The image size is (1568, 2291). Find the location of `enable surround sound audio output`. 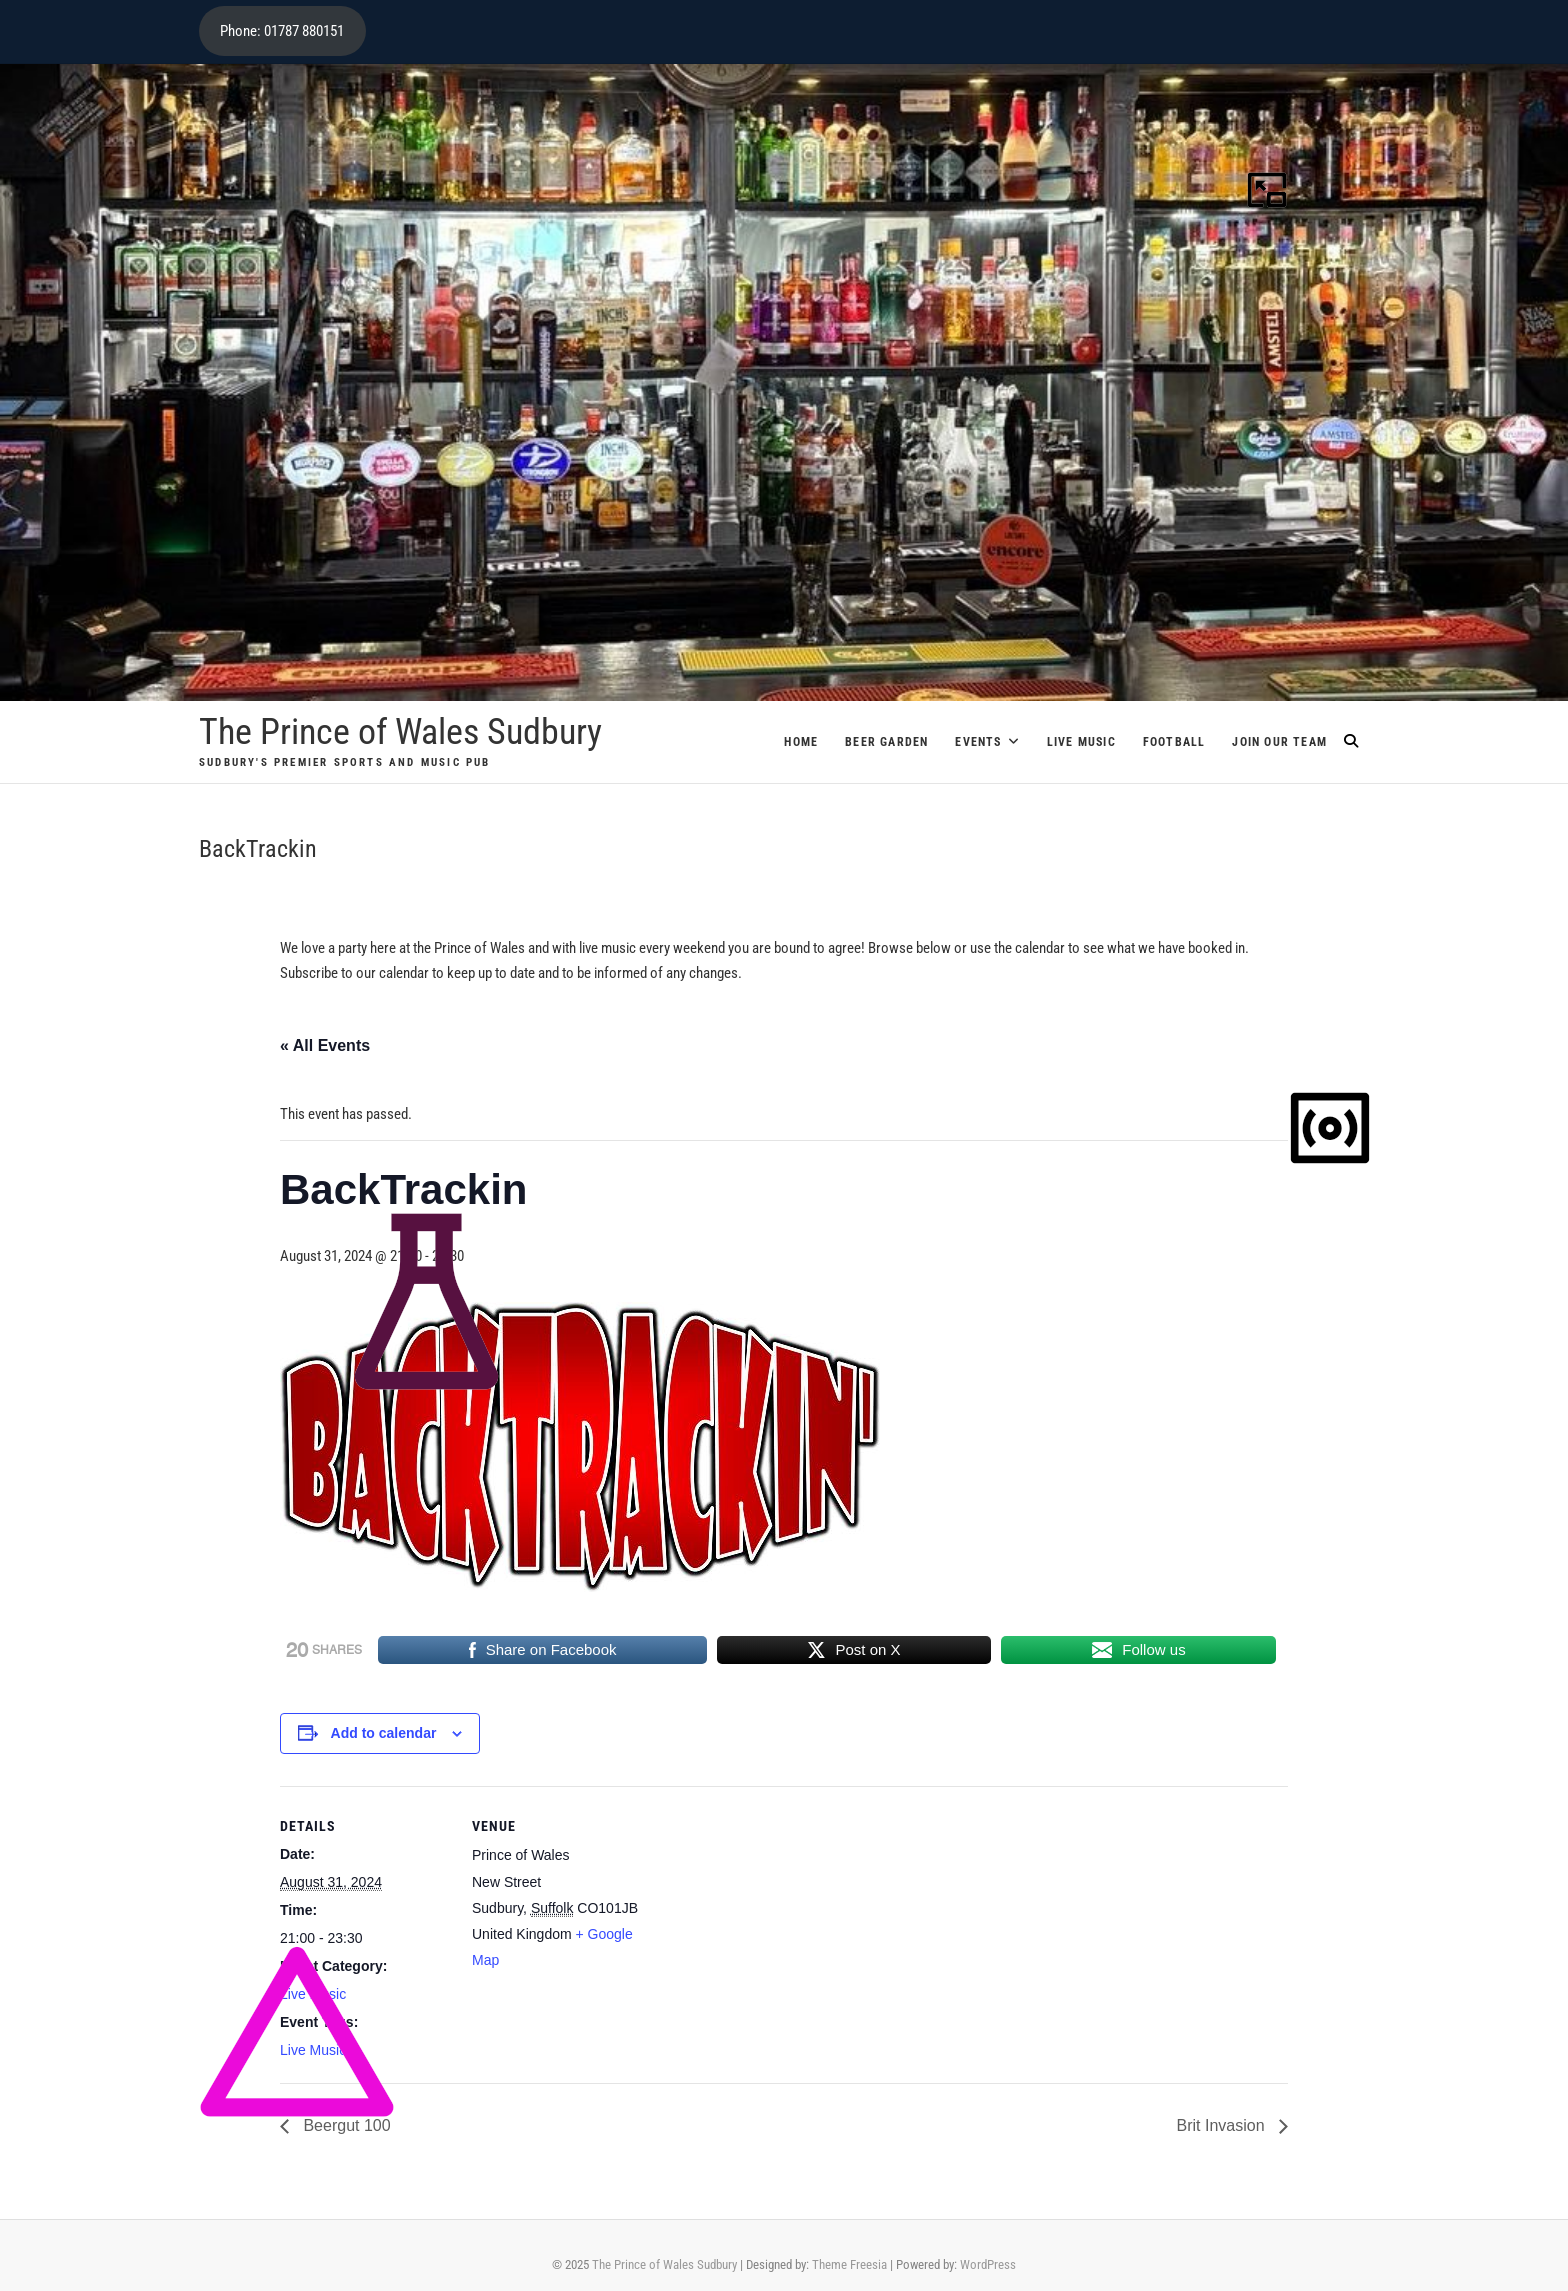

enable surround sound audio output is located at coordinates (1330, 1128).